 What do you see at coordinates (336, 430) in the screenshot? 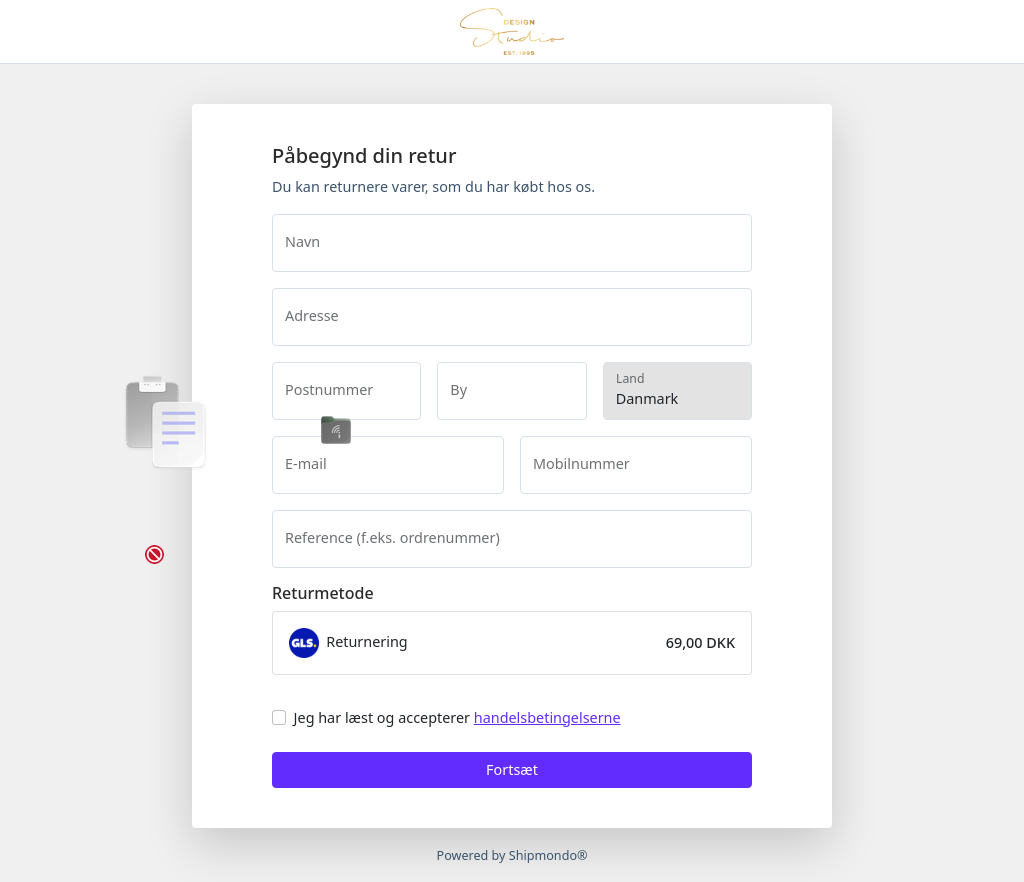
I see `open insync cloud sync folder` at bounding box center [336, 430].